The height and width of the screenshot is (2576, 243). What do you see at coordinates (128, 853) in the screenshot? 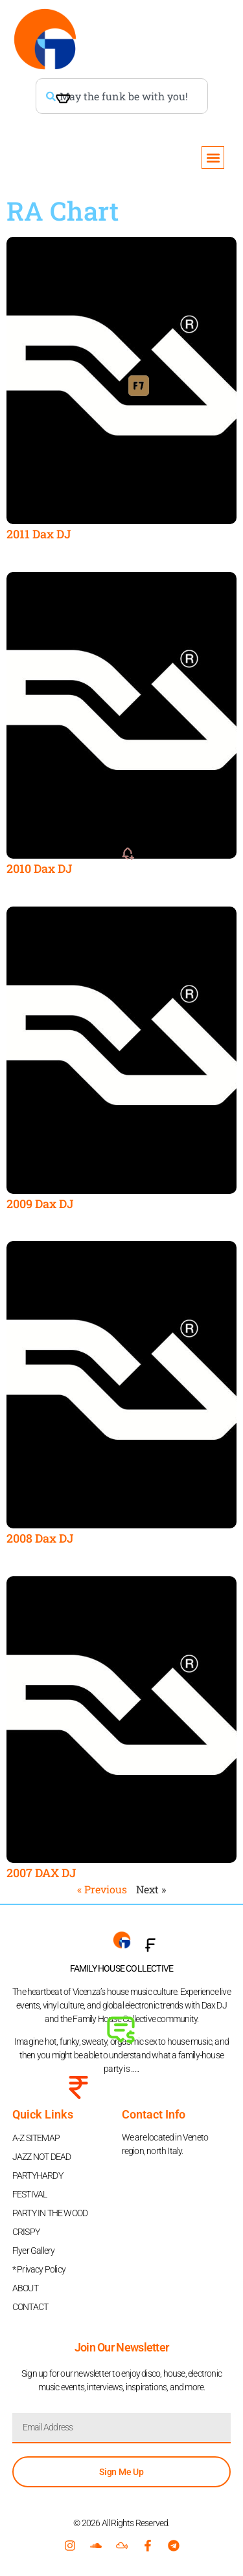
I see `add a new notification or alert` at bounding box center [128, 853].